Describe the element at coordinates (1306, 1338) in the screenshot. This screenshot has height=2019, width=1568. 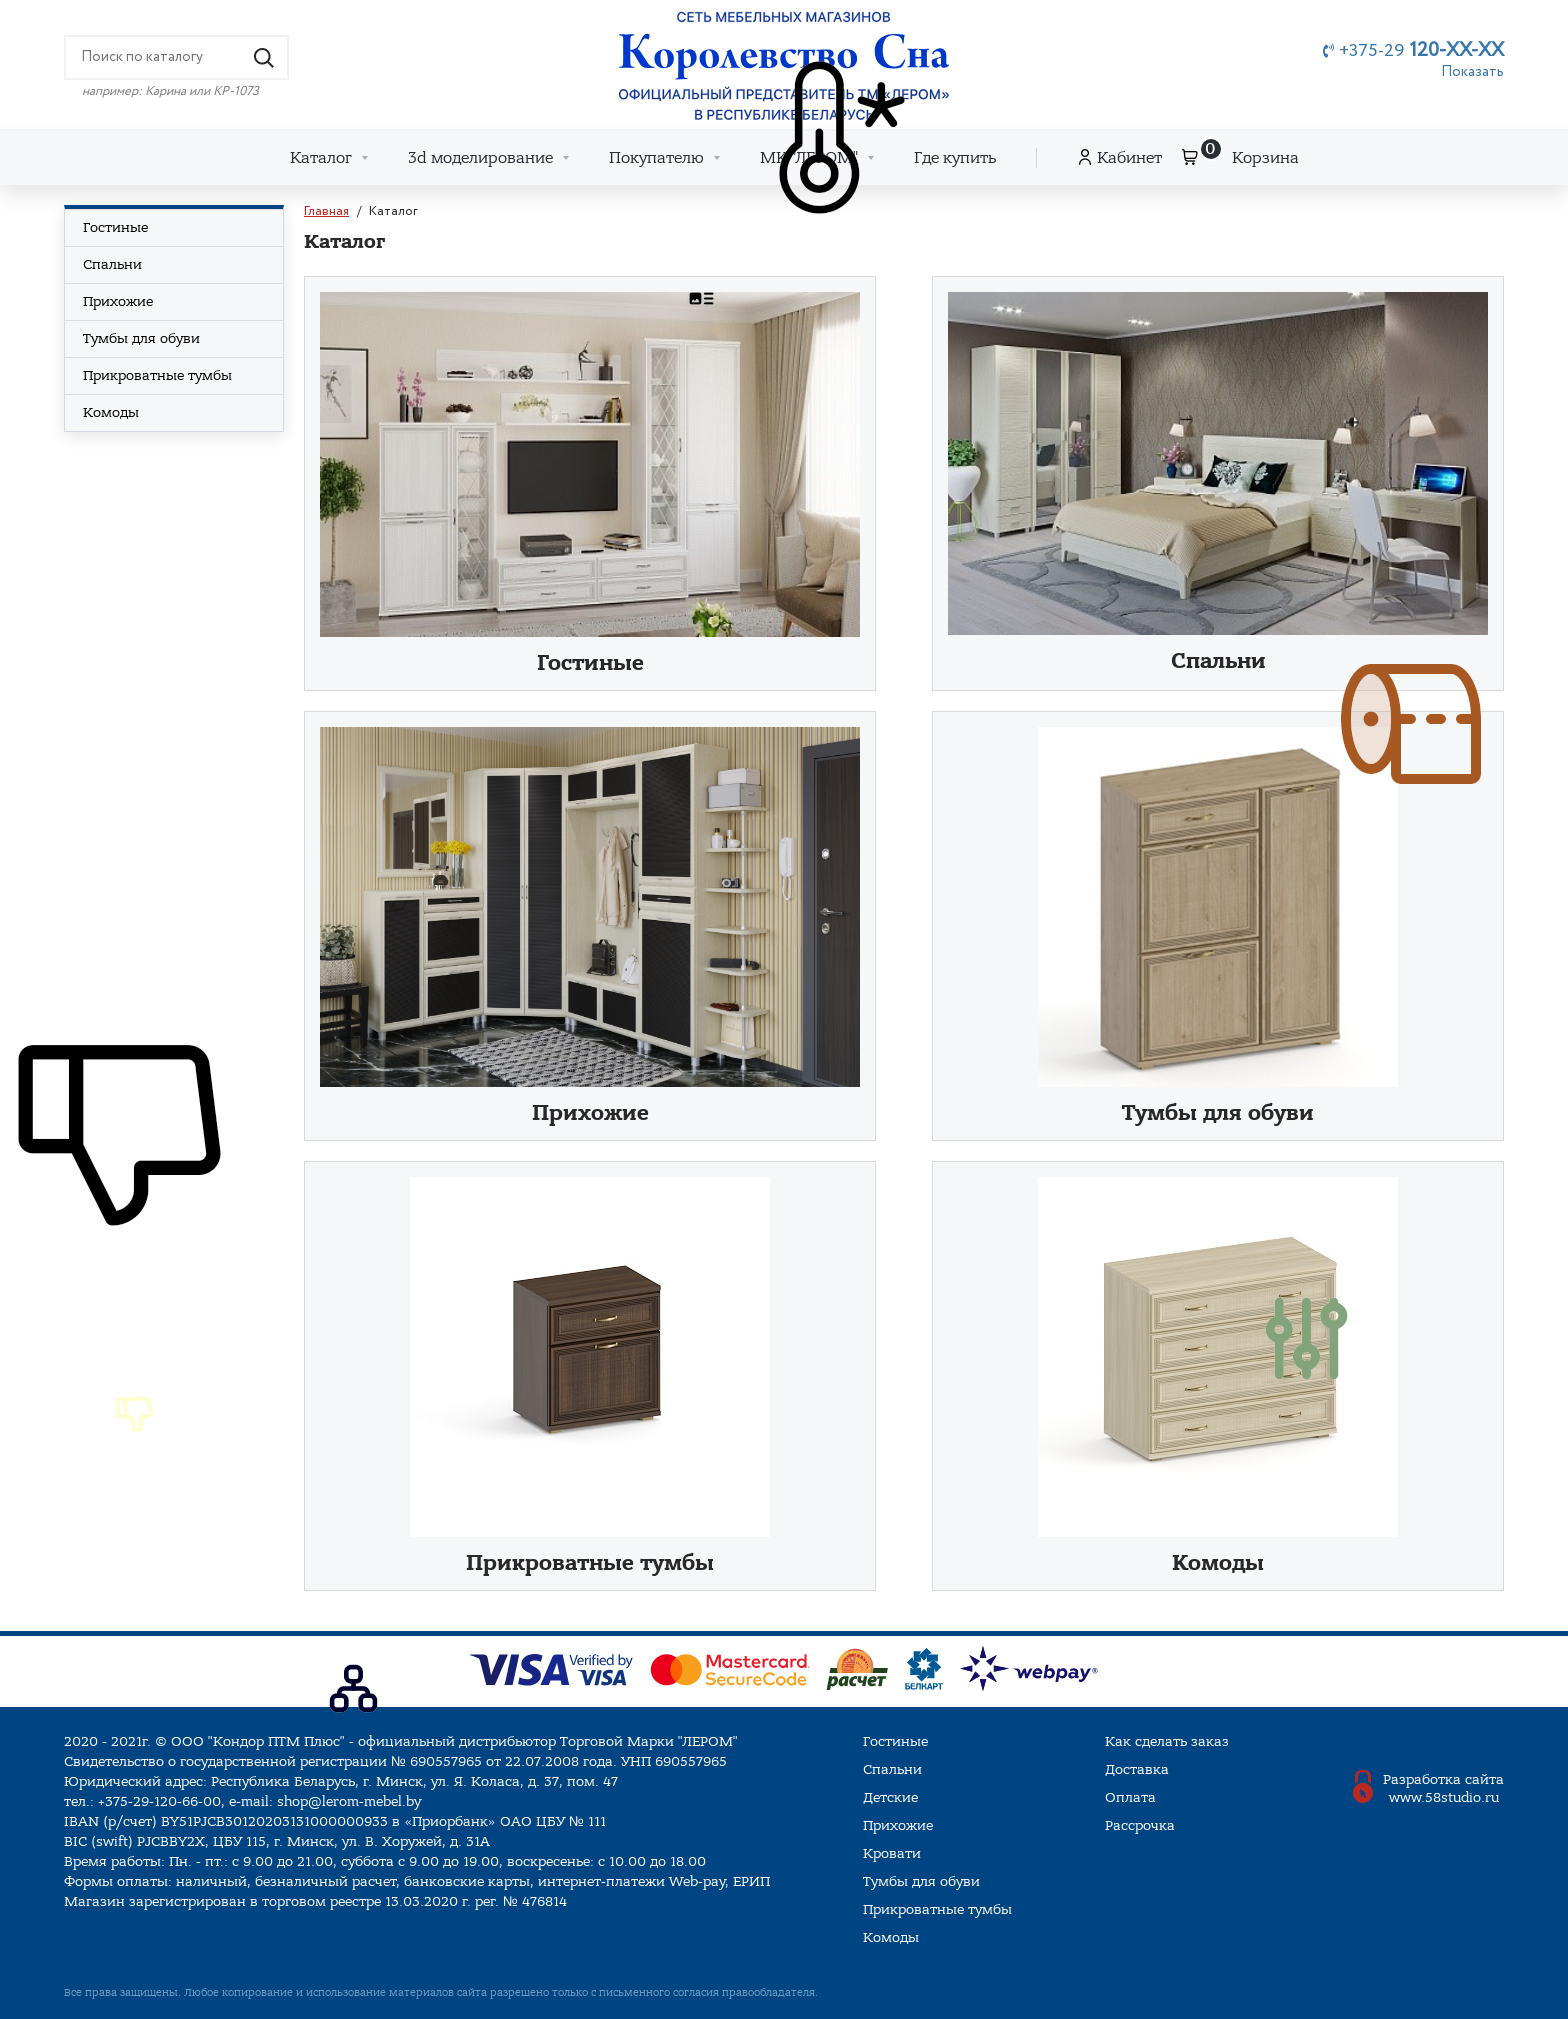
I see `adjust settings or preferences` at that location.